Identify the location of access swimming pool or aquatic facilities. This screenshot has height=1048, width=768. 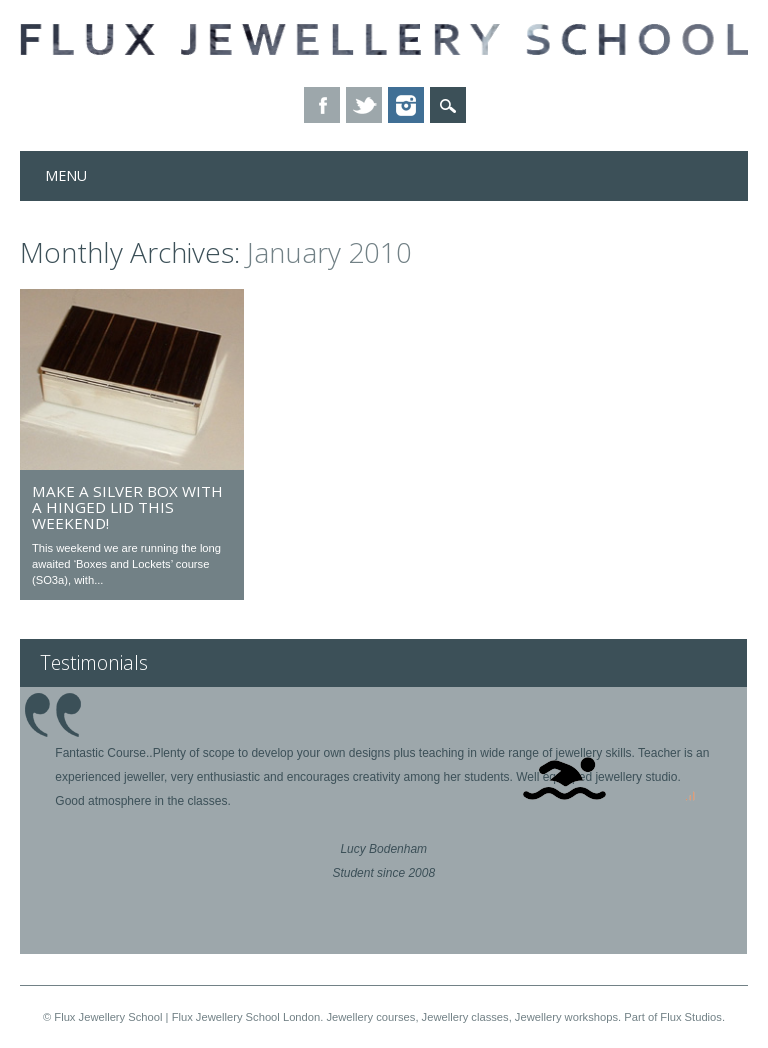
(564, 778).